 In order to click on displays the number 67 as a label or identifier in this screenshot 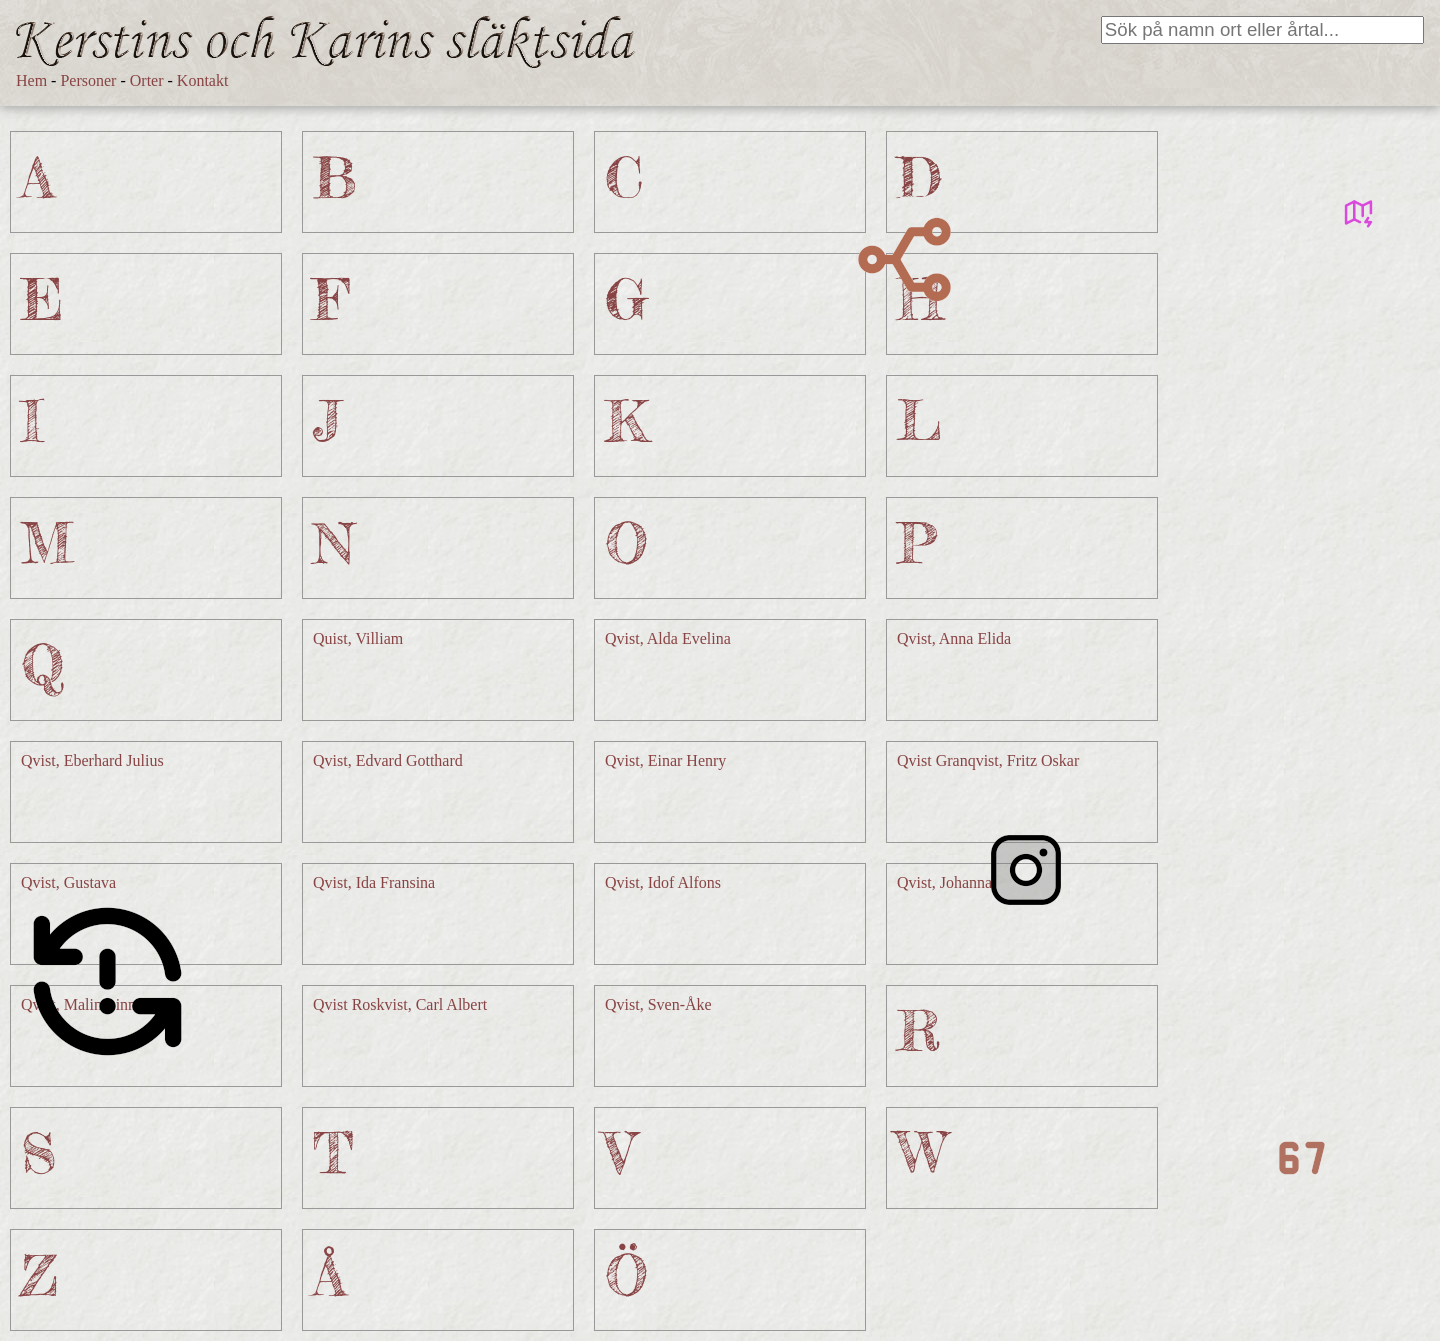, I will do `click(1302, 1158)`.